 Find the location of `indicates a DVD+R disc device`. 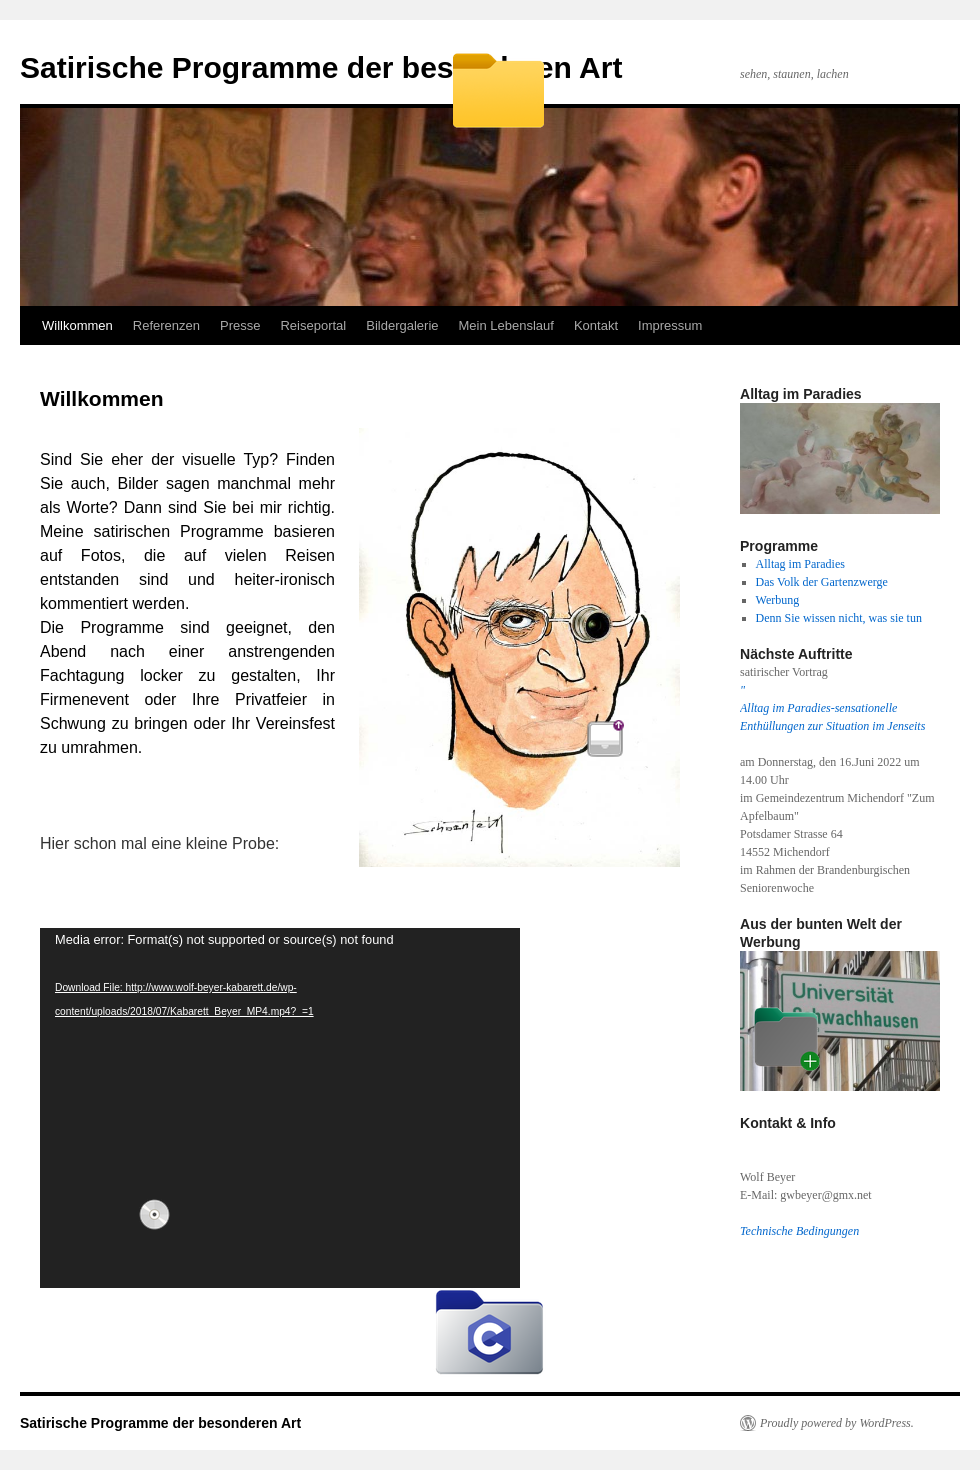

indicates a DVD+R disc device is located at coordinates (154, 1214).